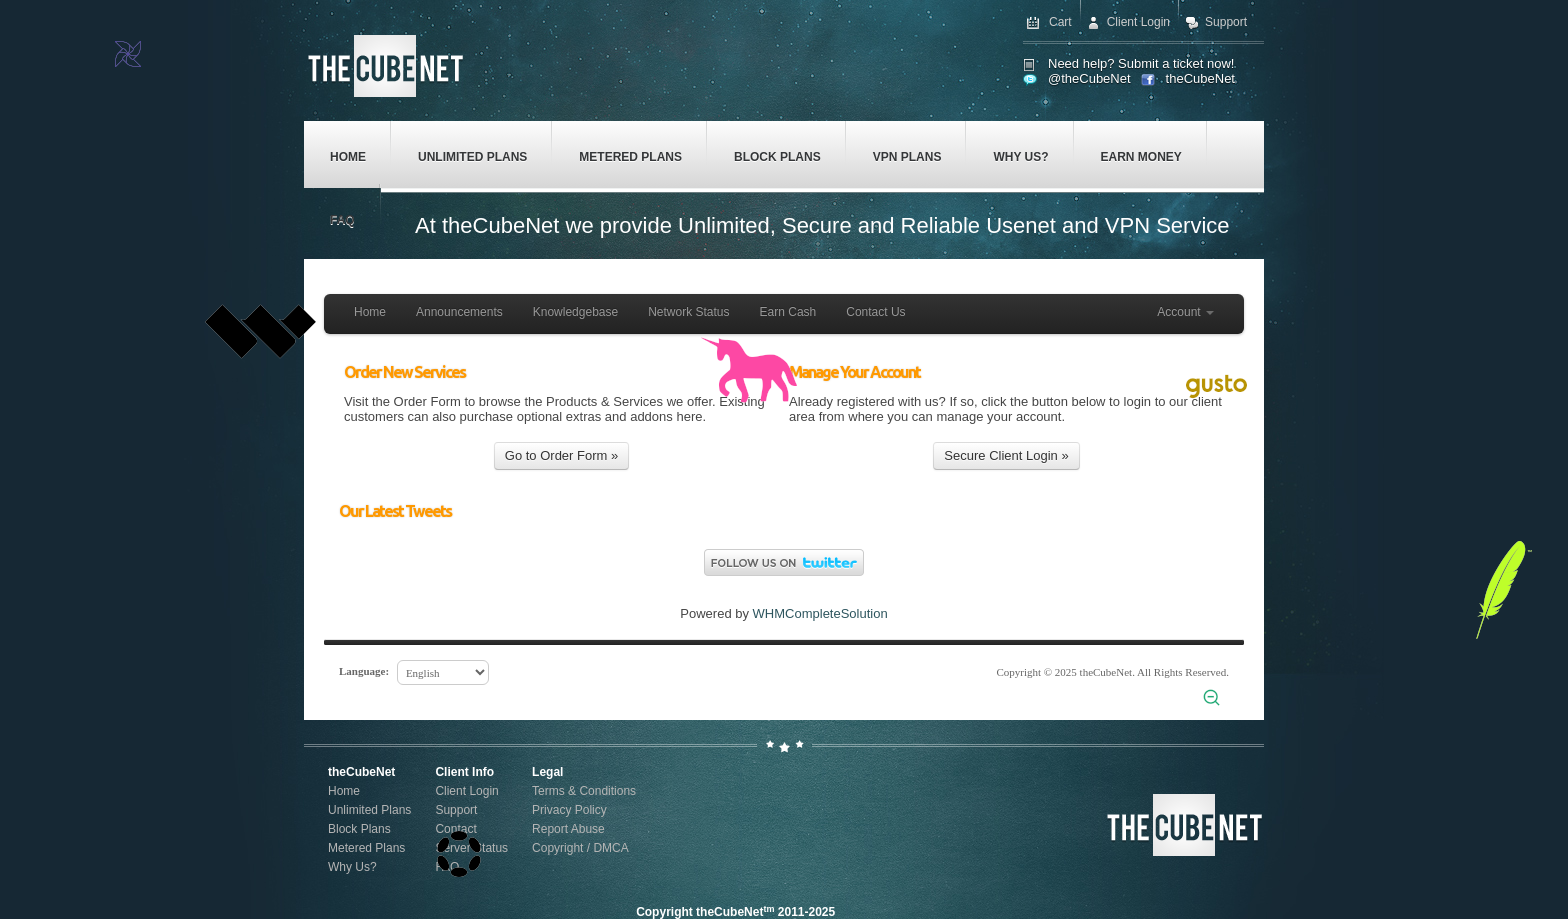  Describe the element at coordinates (128, 54) in the screenshot. I see `apache airflow logo` at that location.